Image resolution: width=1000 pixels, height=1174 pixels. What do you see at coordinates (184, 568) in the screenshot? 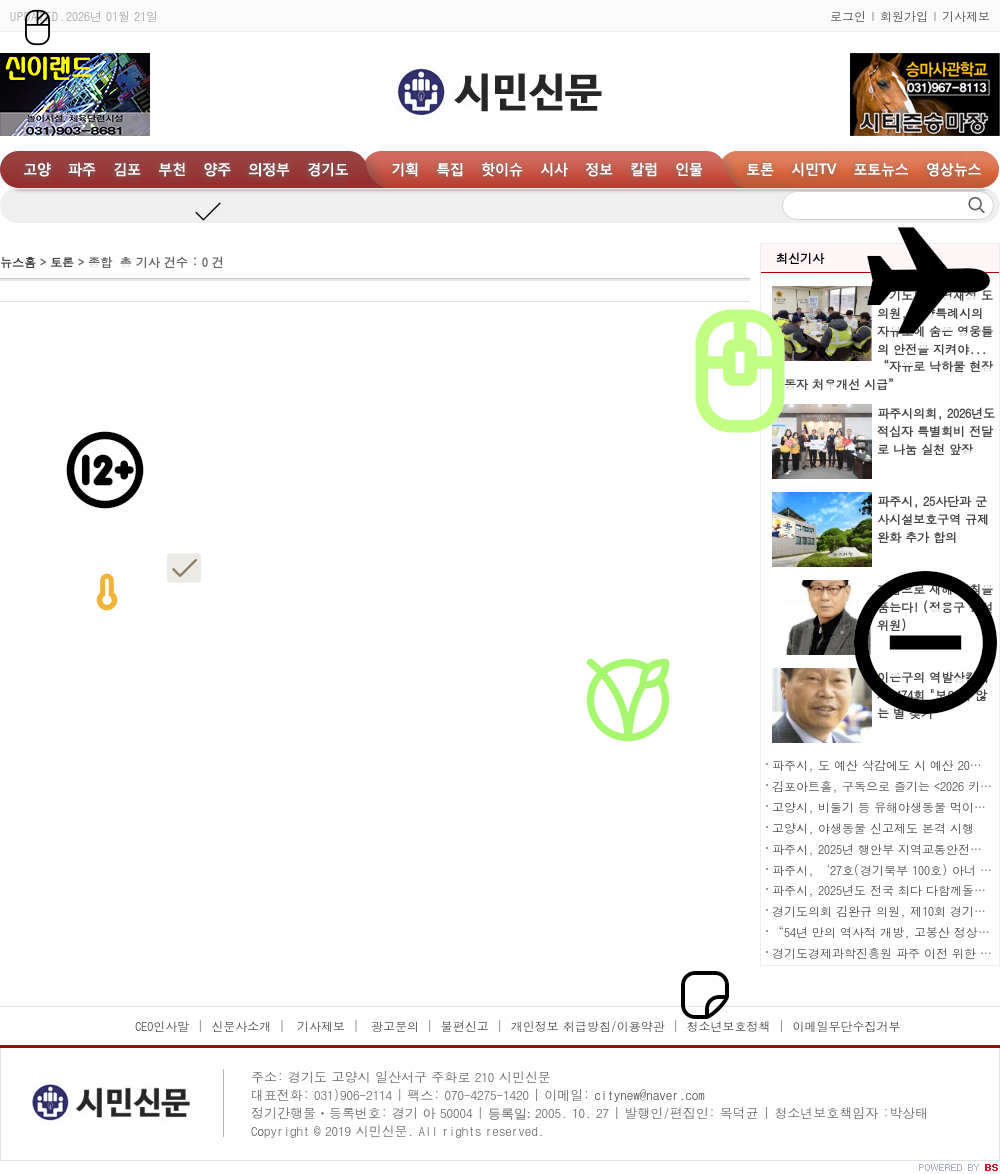
I see `confirm or submit an action` at bounding box center [184, 568].